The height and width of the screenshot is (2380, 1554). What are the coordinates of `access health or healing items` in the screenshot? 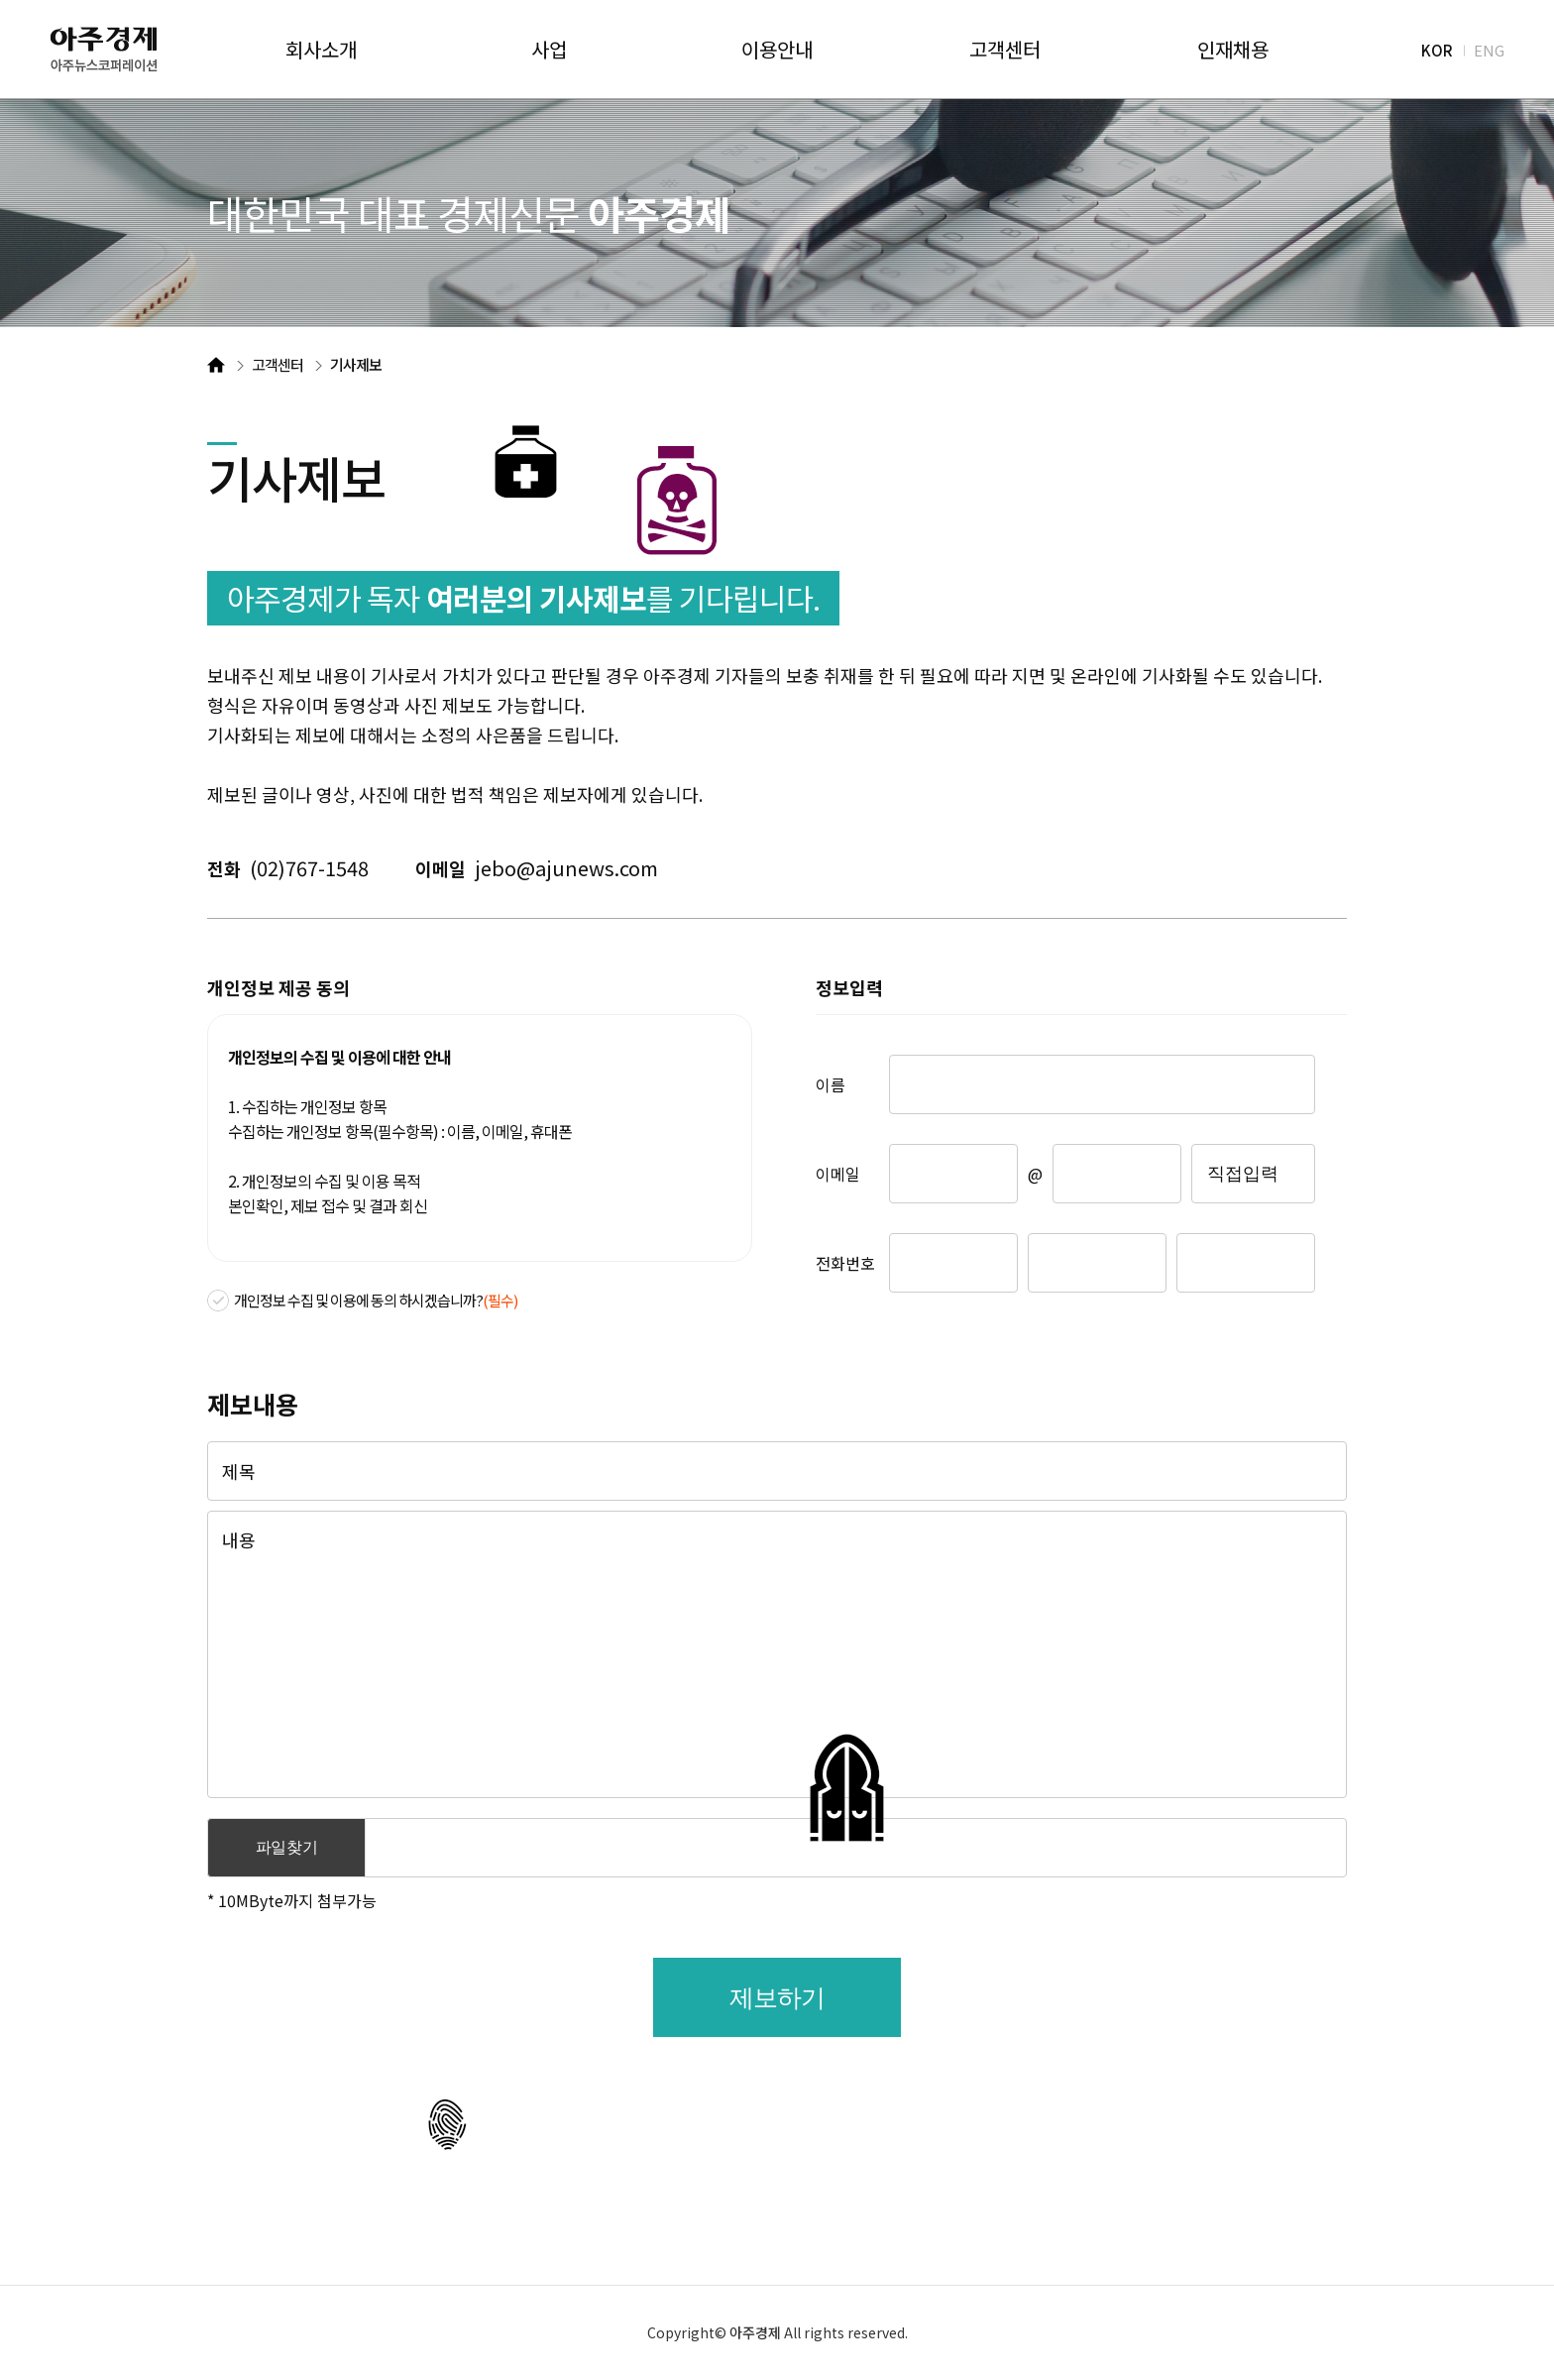 It's located at (525, 461).